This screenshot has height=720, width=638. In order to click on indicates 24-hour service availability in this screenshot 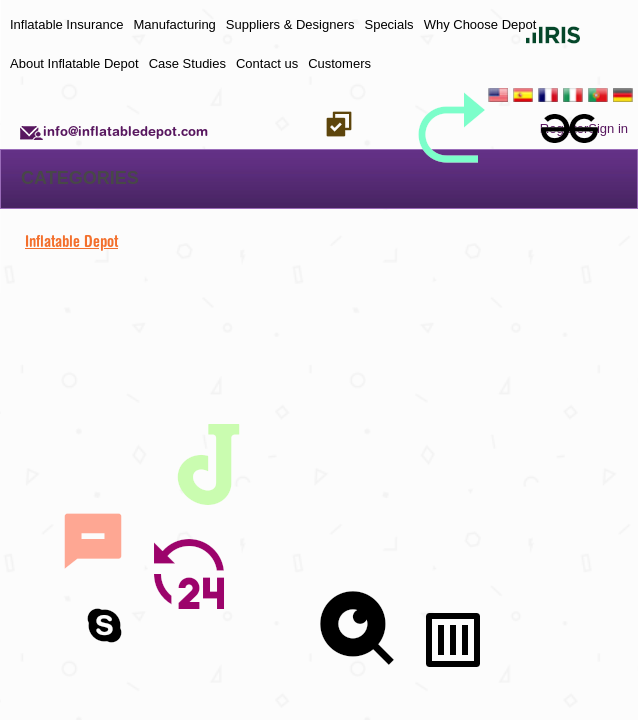, I will do `click(189, 574)`.